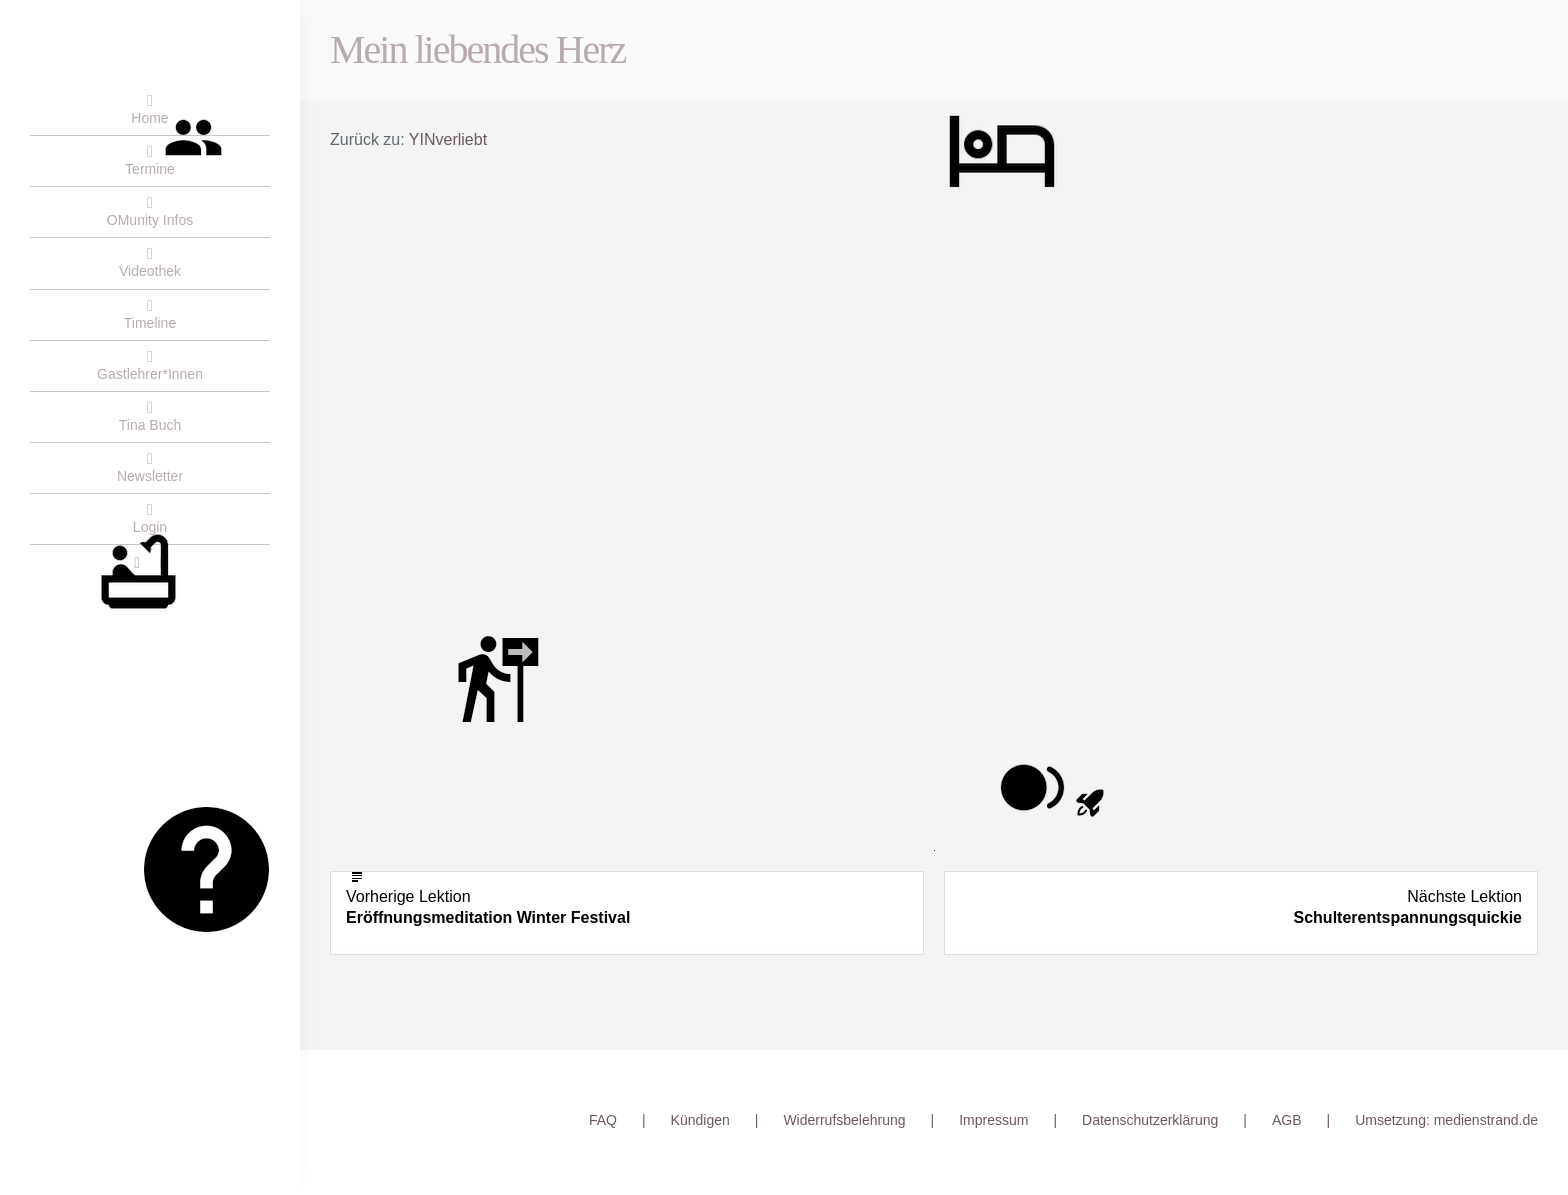 The image size is (1568, 1195). I want to click on find nearby hotels or accommodation, so click(1002, 149).